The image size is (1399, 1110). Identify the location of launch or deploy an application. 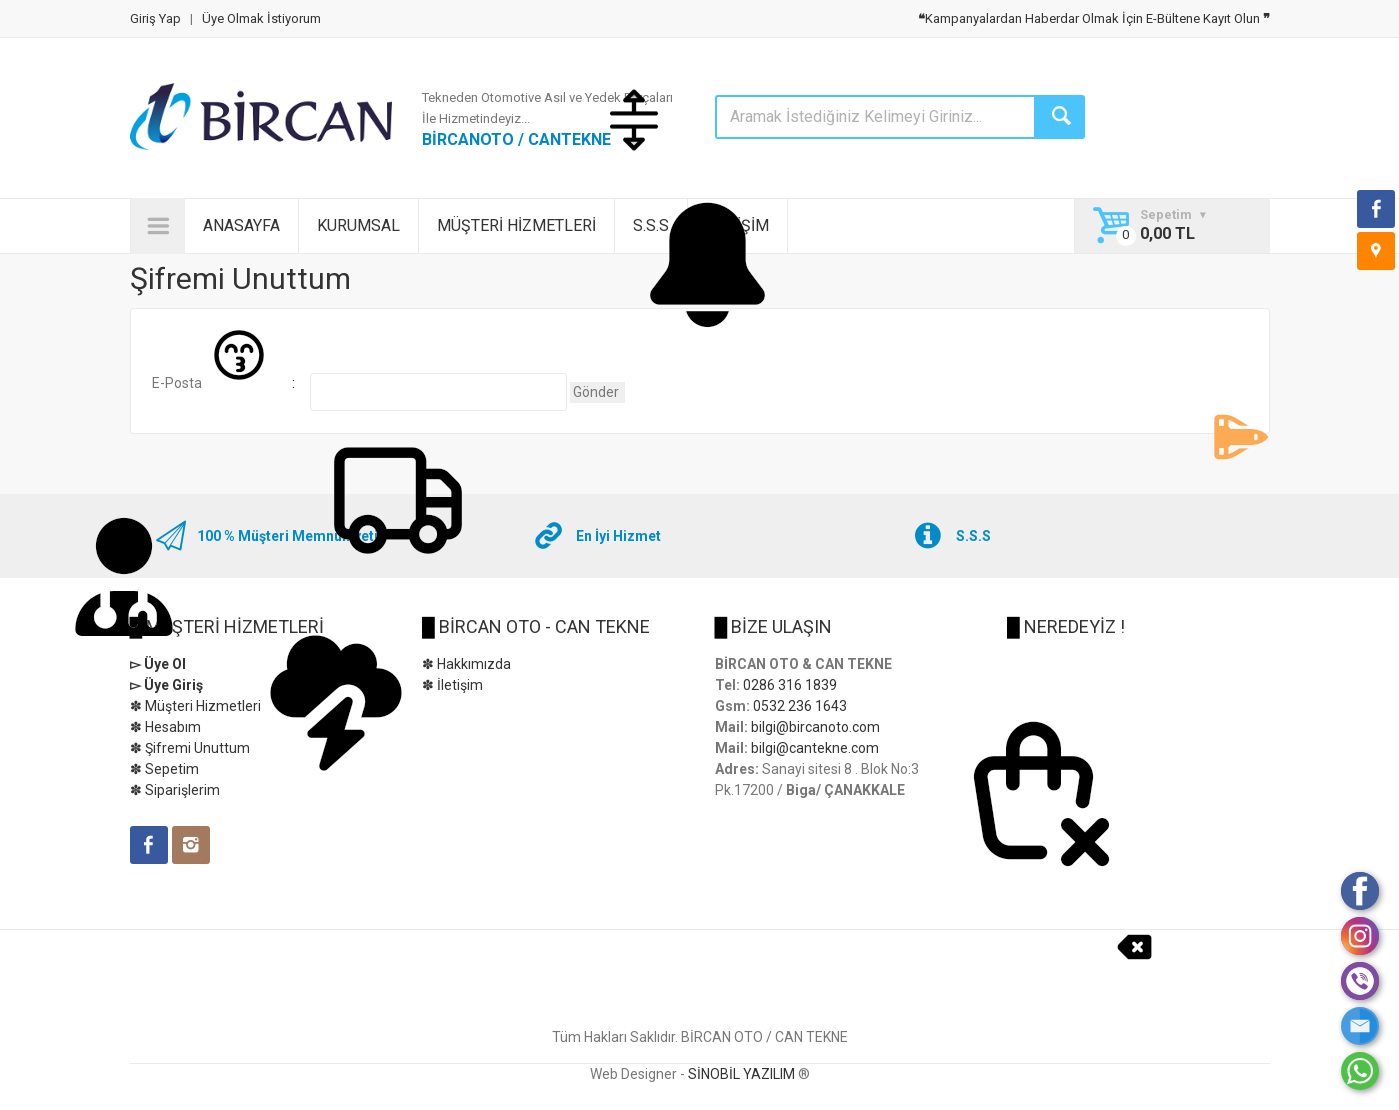
(1243, 437).